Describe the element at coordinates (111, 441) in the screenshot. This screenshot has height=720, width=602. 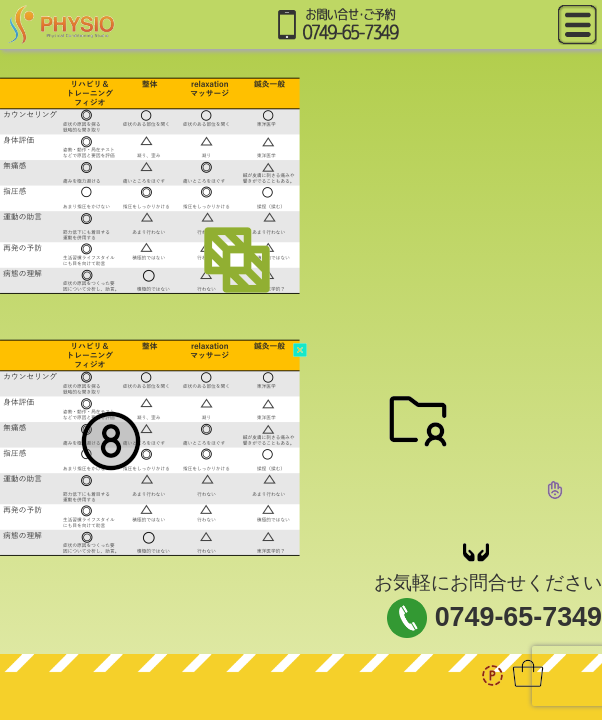
I see `indicates item number eight in a list or sequence` at that location.